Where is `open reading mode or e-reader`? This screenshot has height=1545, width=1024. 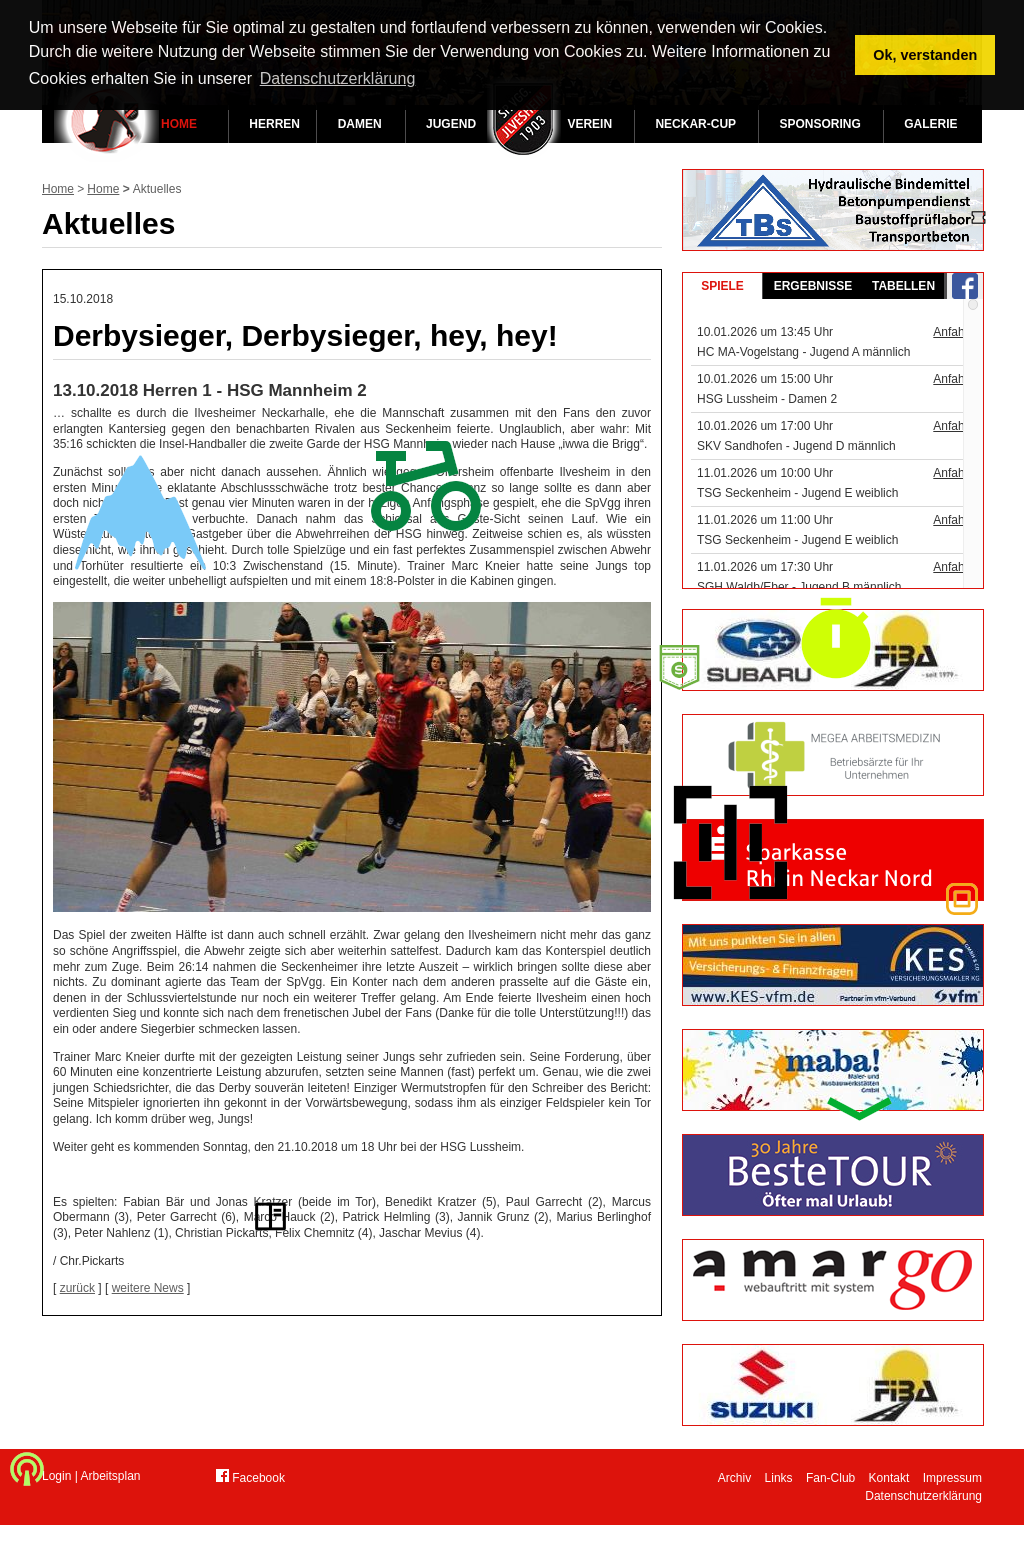 open reading mode or e-reader is located at coordinates (270, 1216).